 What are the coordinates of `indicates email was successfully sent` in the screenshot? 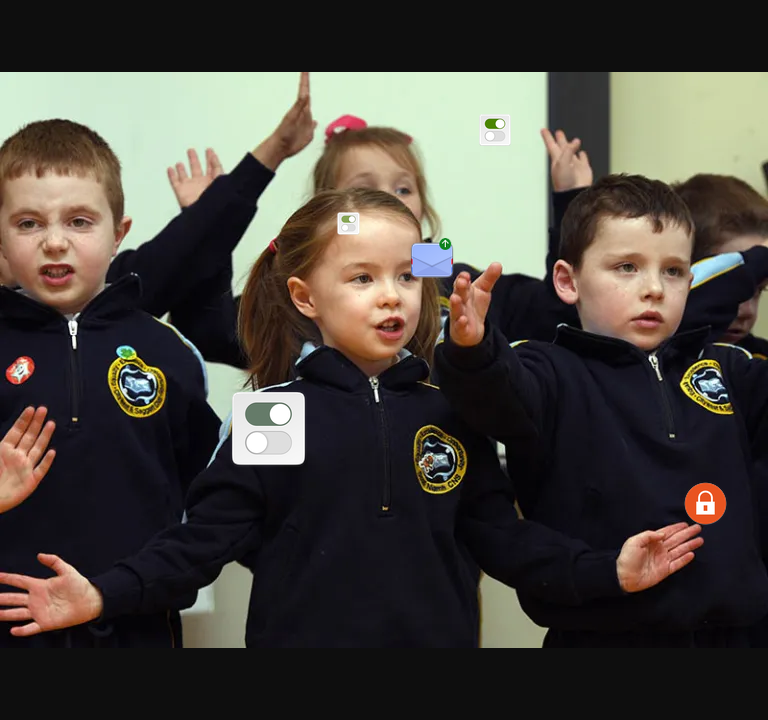 It's located at (432, 260).